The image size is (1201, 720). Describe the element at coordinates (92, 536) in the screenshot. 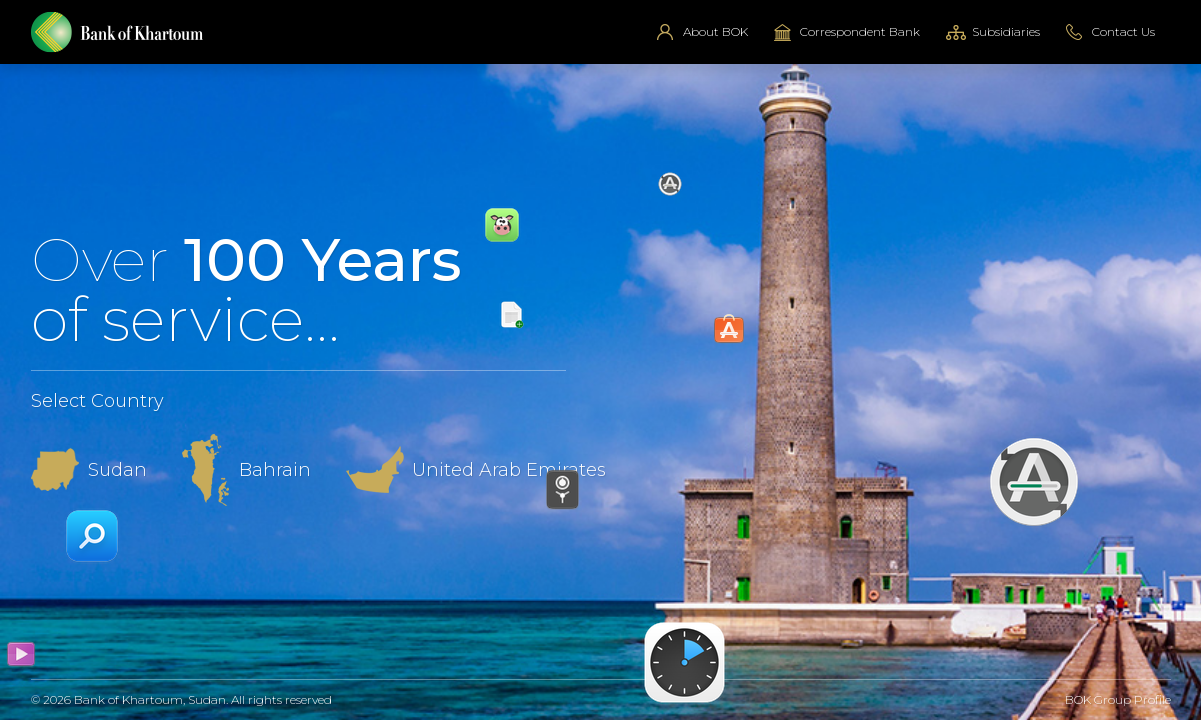

I see `open search settings or preferences` at that location.